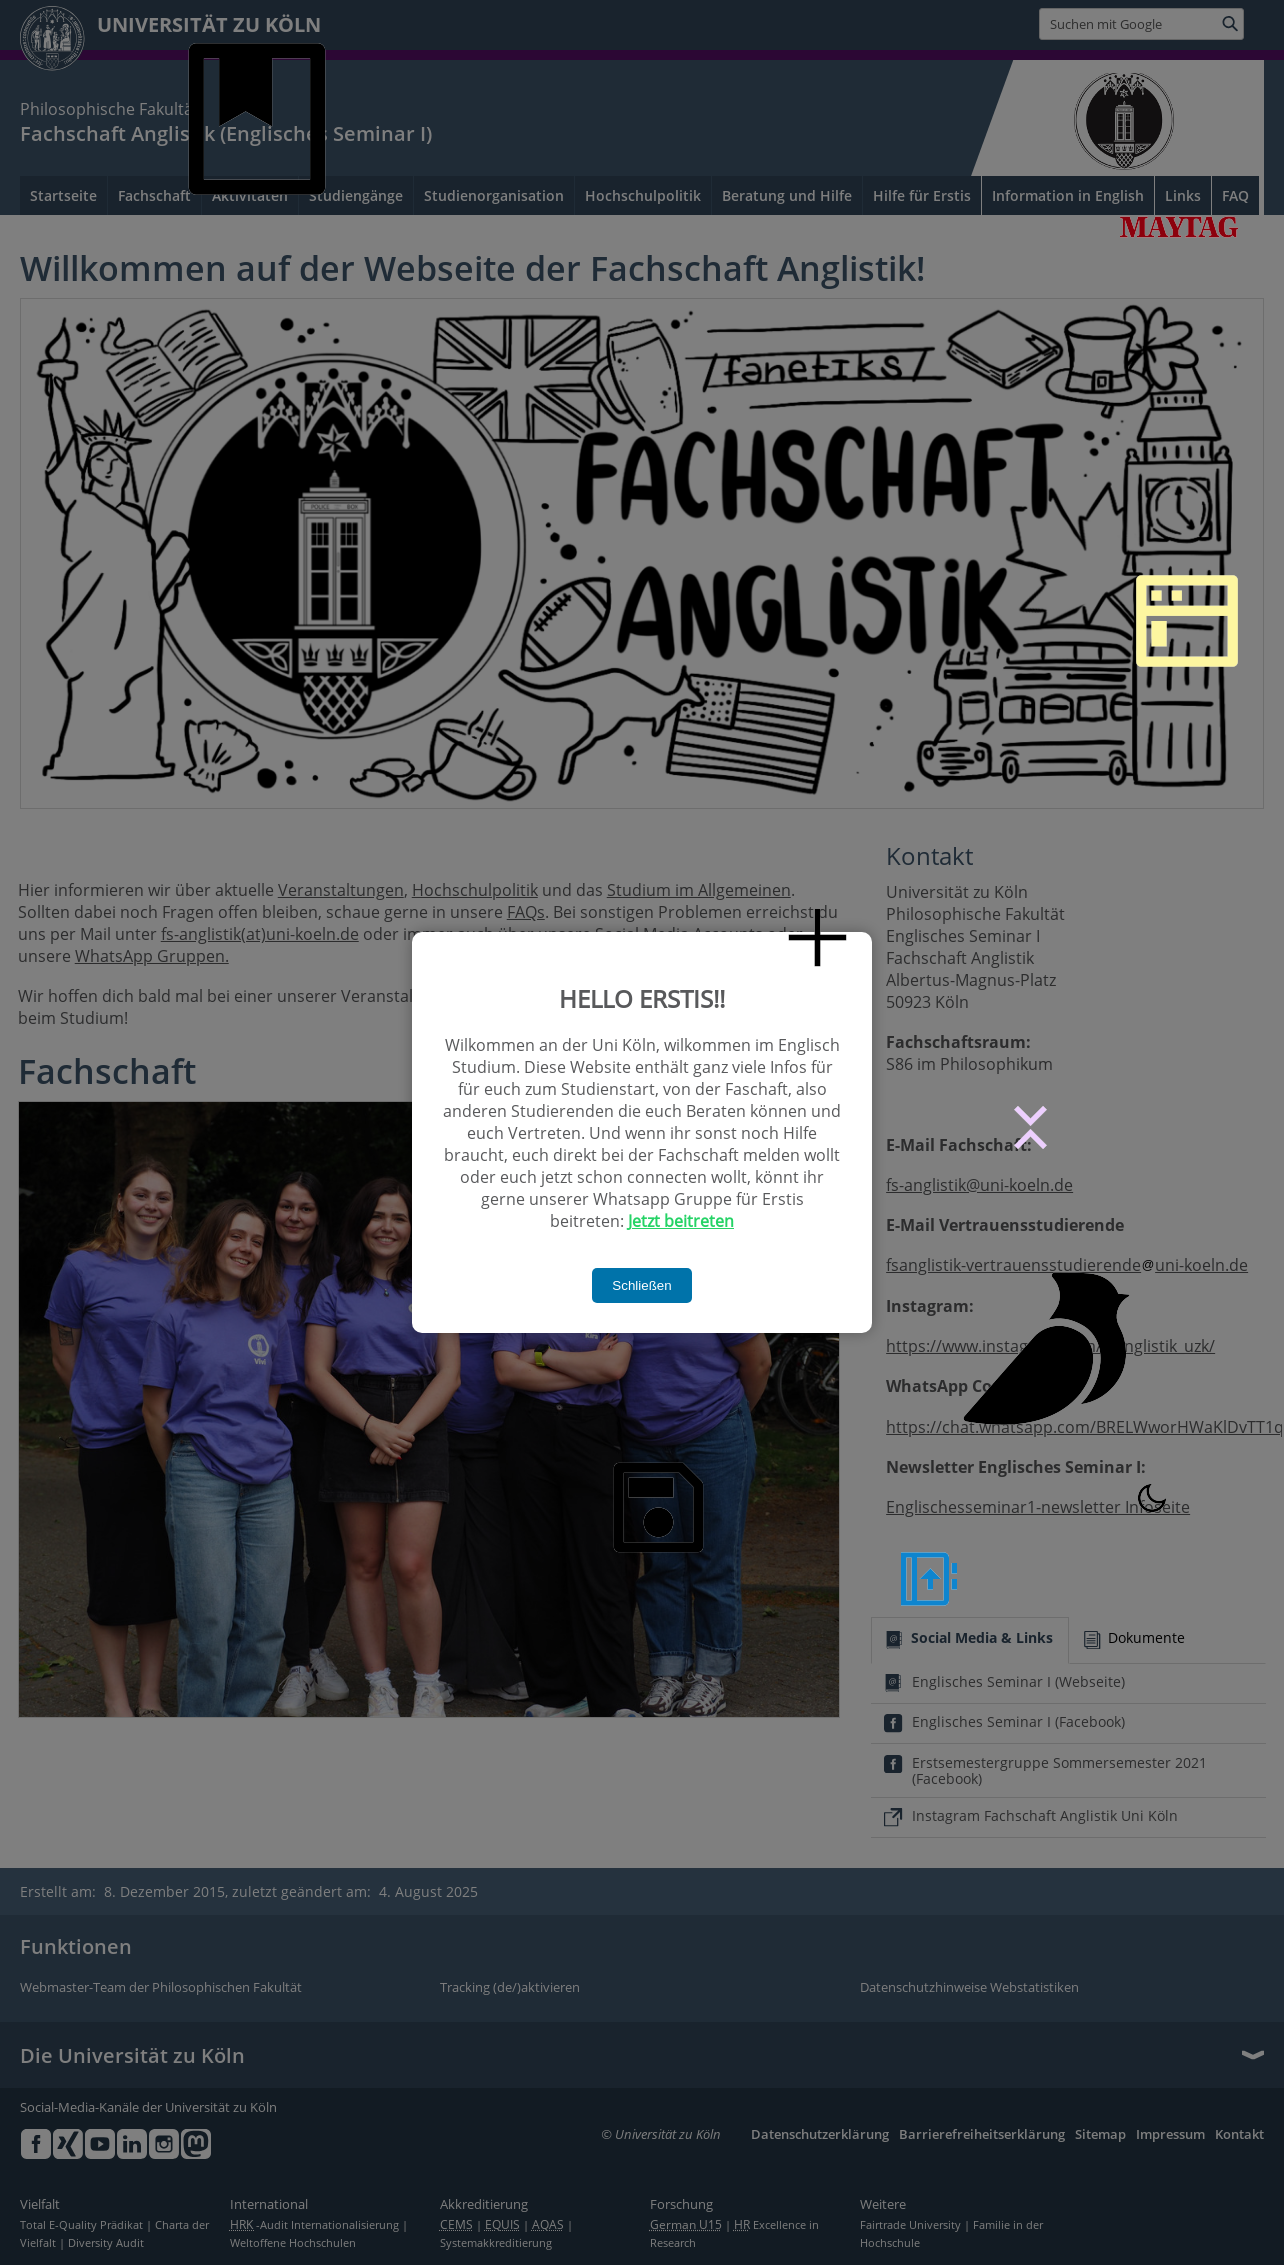 This screenshot has height=2265, width=1284. What do you see at coordinates (1179, 227) in the screenshot?
I see `maytag brand logo` at bounding box center [1179, 227].